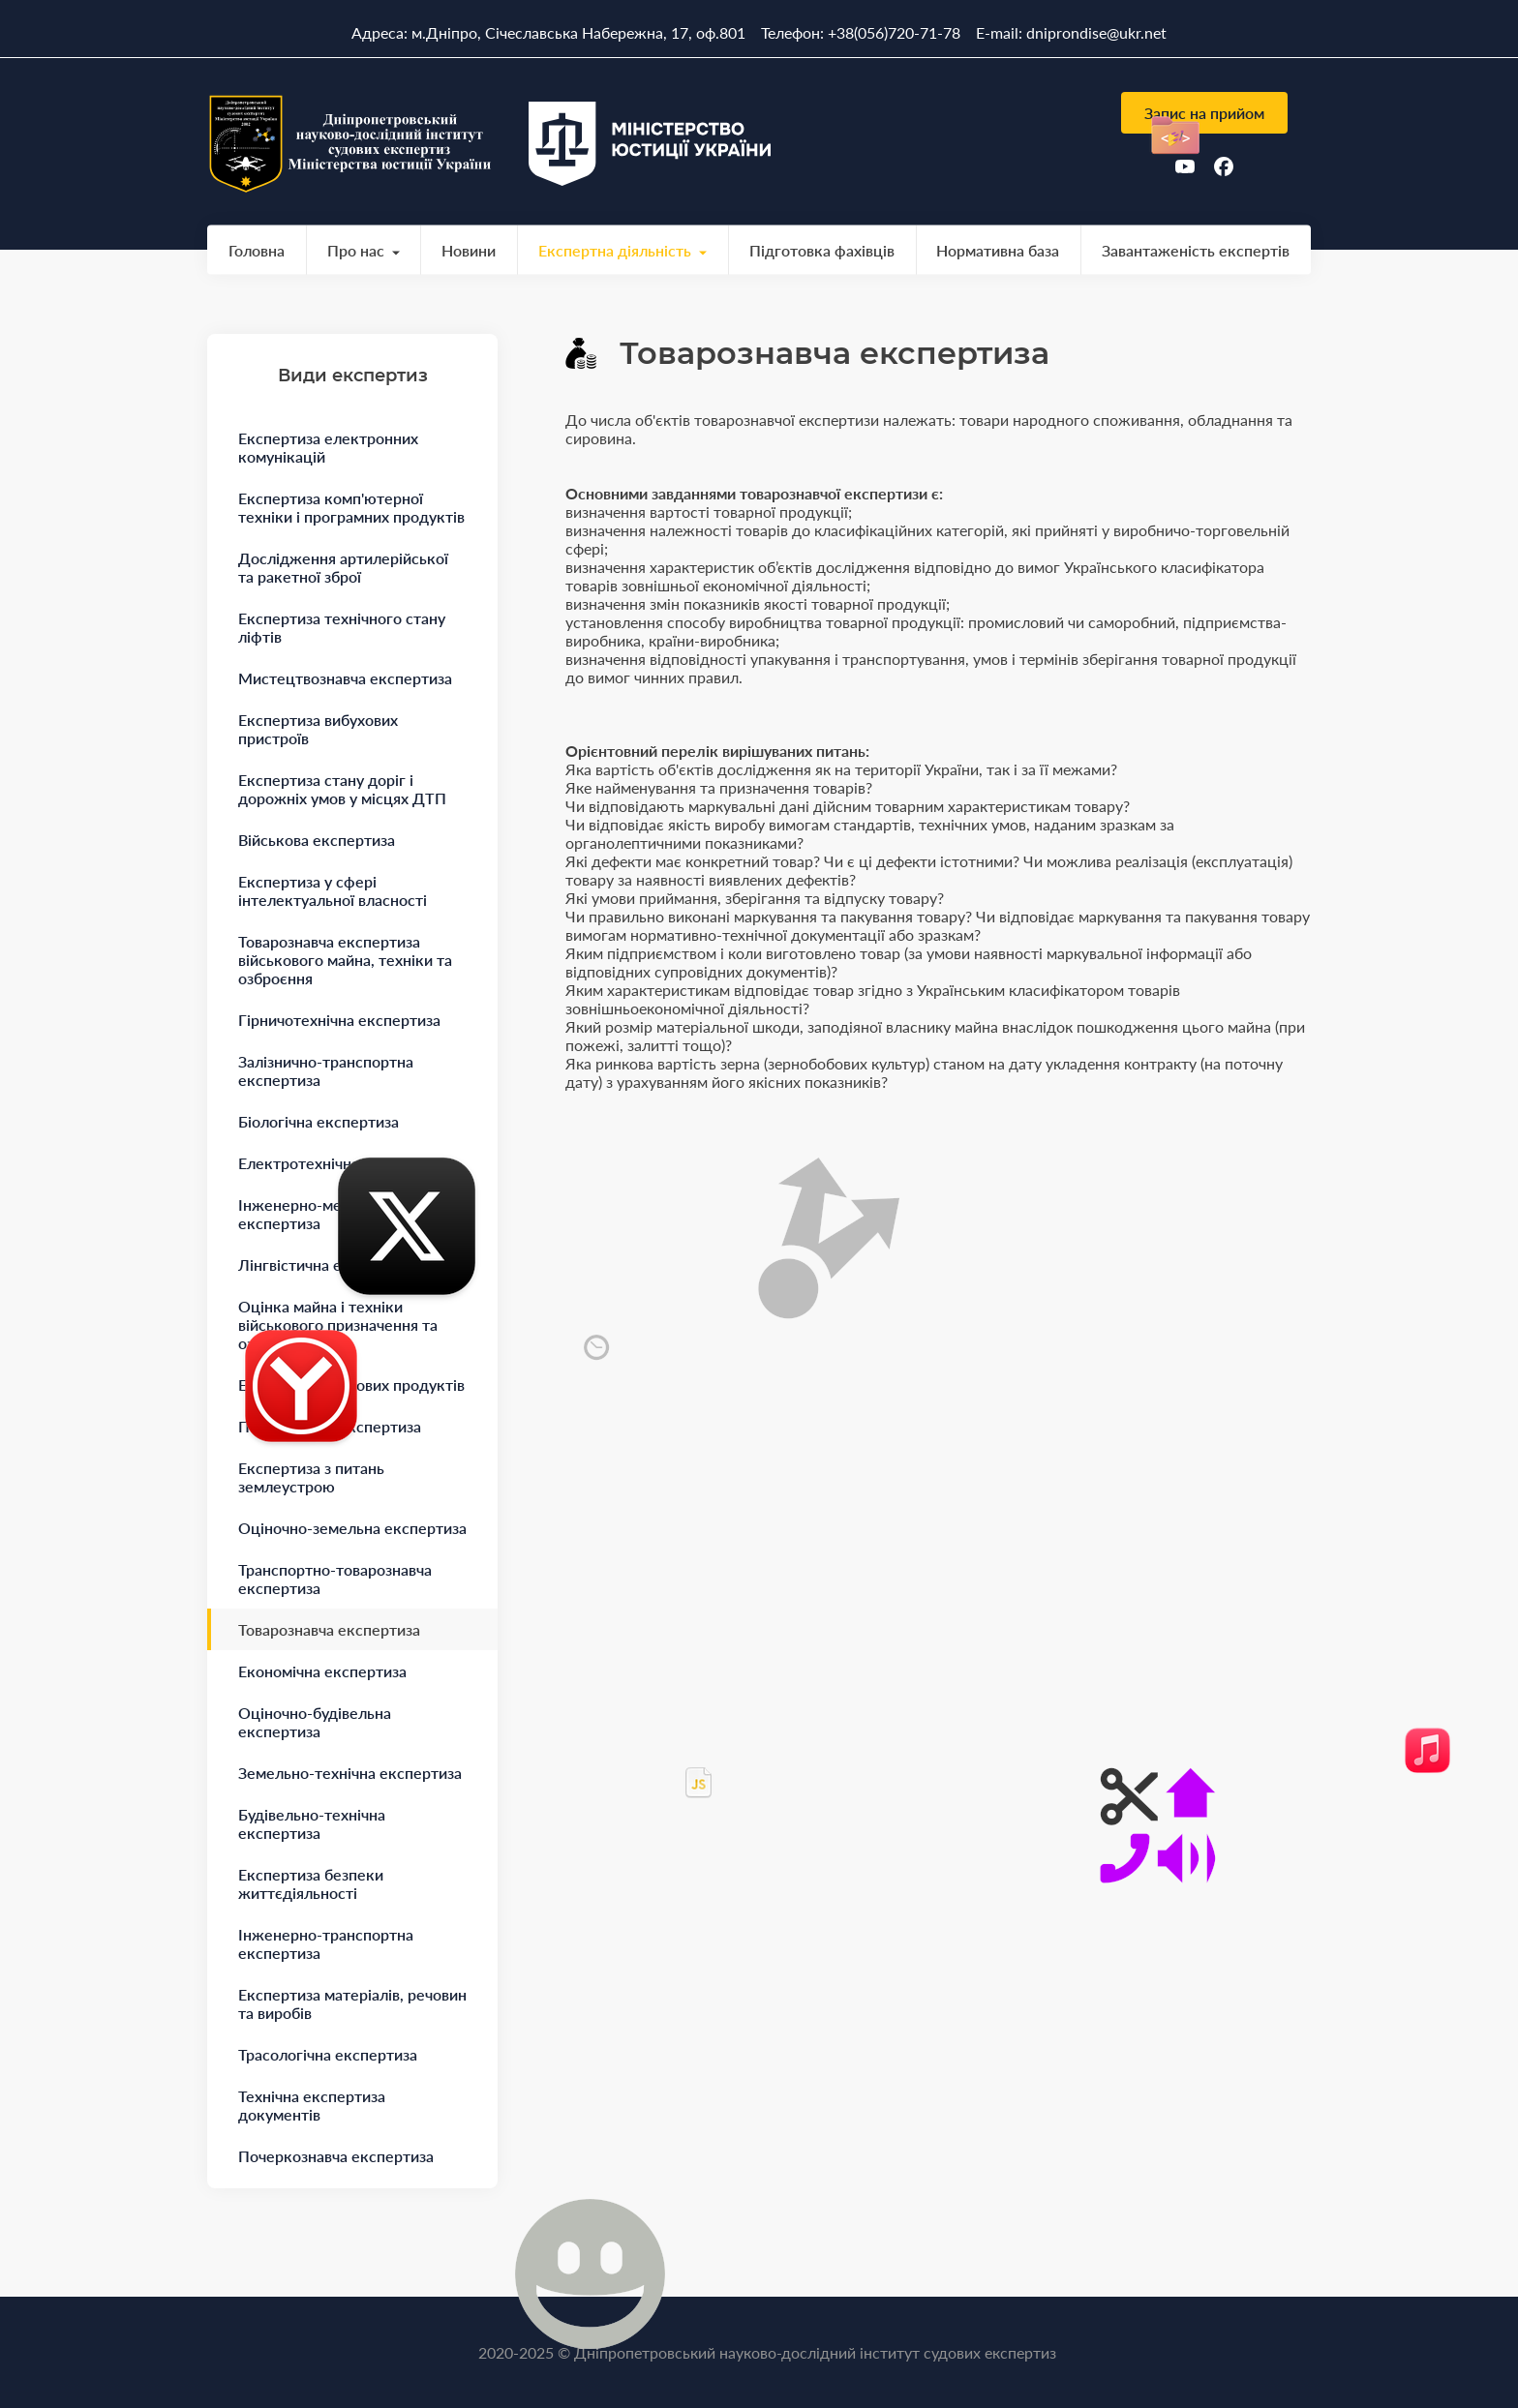  Describe the element at coordinates (838, 1238) in the screenshot. I see `share or send content to another app or device` at that location.